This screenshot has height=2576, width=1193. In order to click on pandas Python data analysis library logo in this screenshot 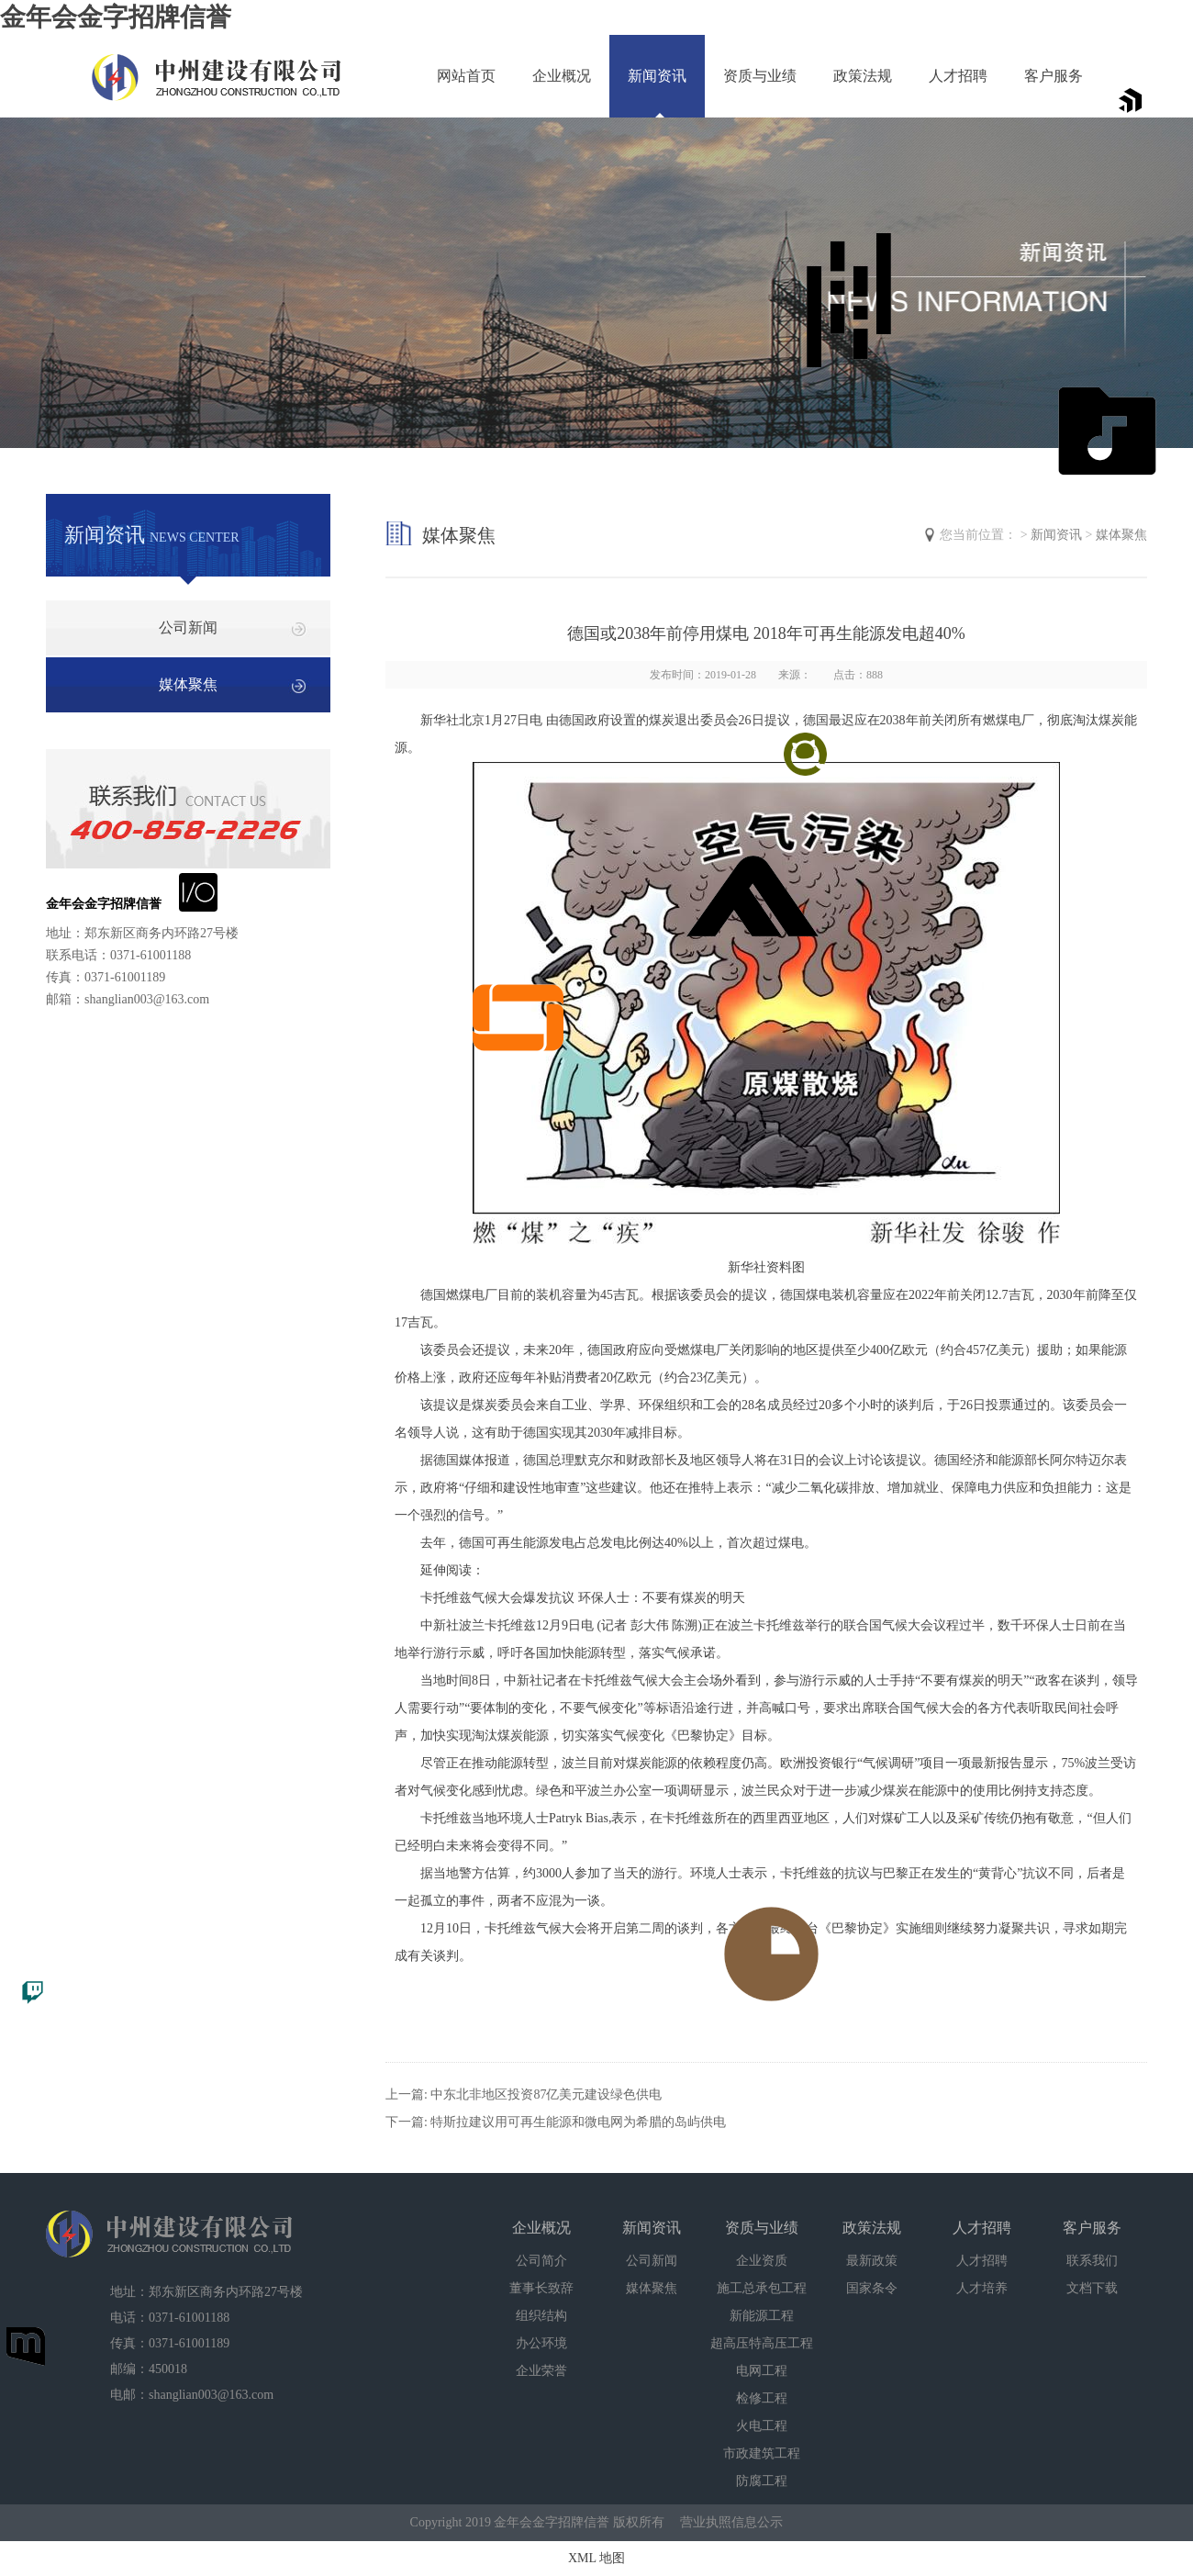, I will do `click(849, 300)`.